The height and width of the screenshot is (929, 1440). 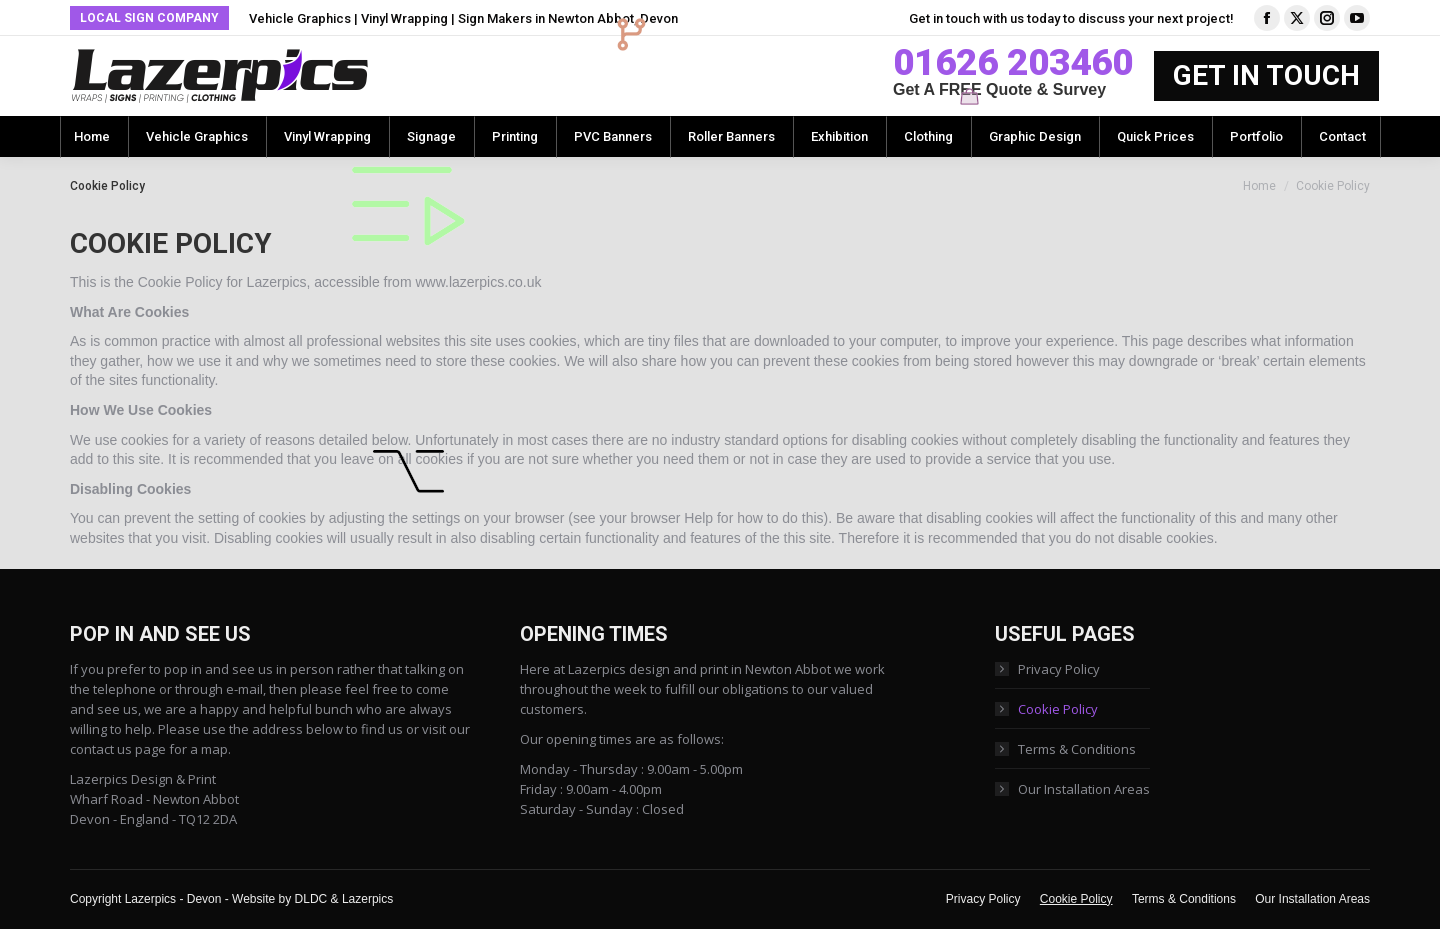 What do you see at coordinates (408, 468) in the screenshot?
I see `keyboard option/alt key symbol` at bounding box center [408, 468].